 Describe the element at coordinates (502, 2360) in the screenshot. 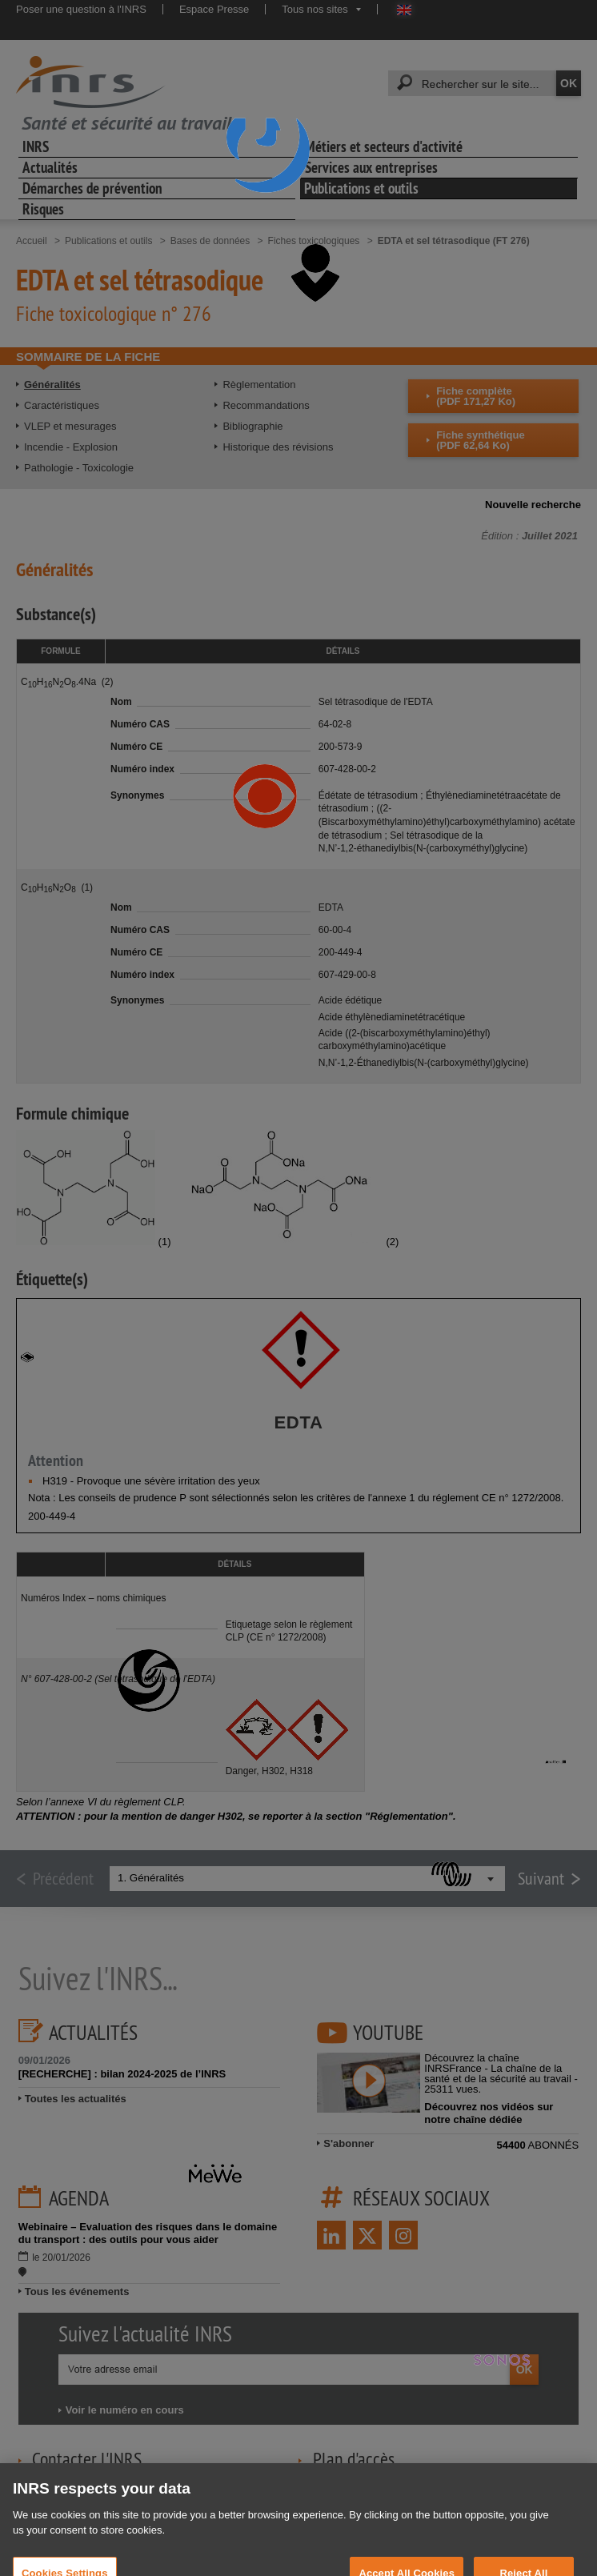

I see `open the Sonos app` at that location.